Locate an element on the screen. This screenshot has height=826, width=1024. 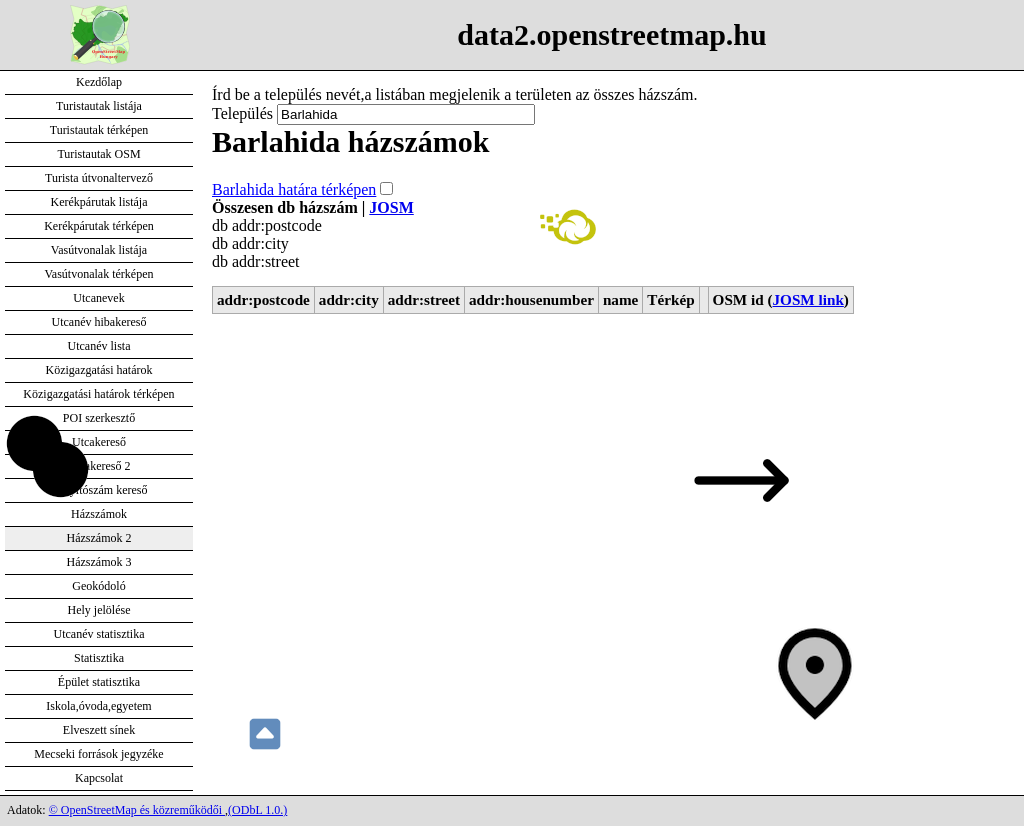
expand content upward is located at coordinates (265, 734).